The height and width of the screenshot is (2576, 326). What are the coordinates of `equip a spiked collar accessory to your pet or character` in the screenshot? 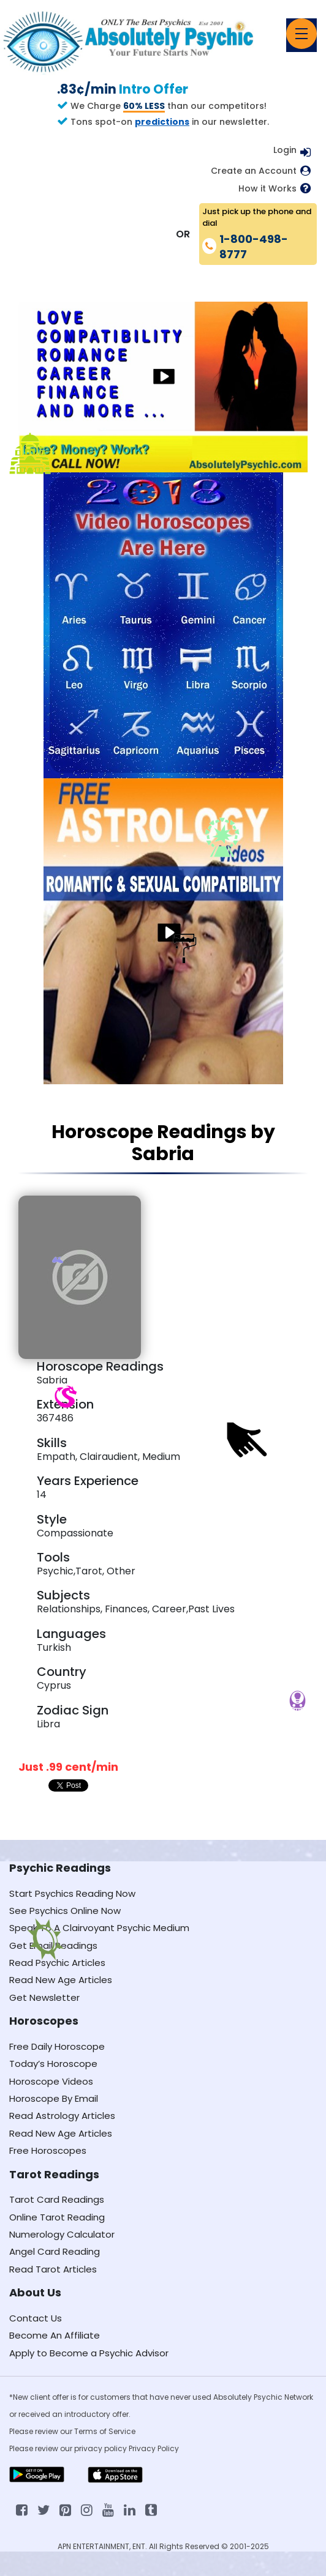 It's located at (45, 1939).